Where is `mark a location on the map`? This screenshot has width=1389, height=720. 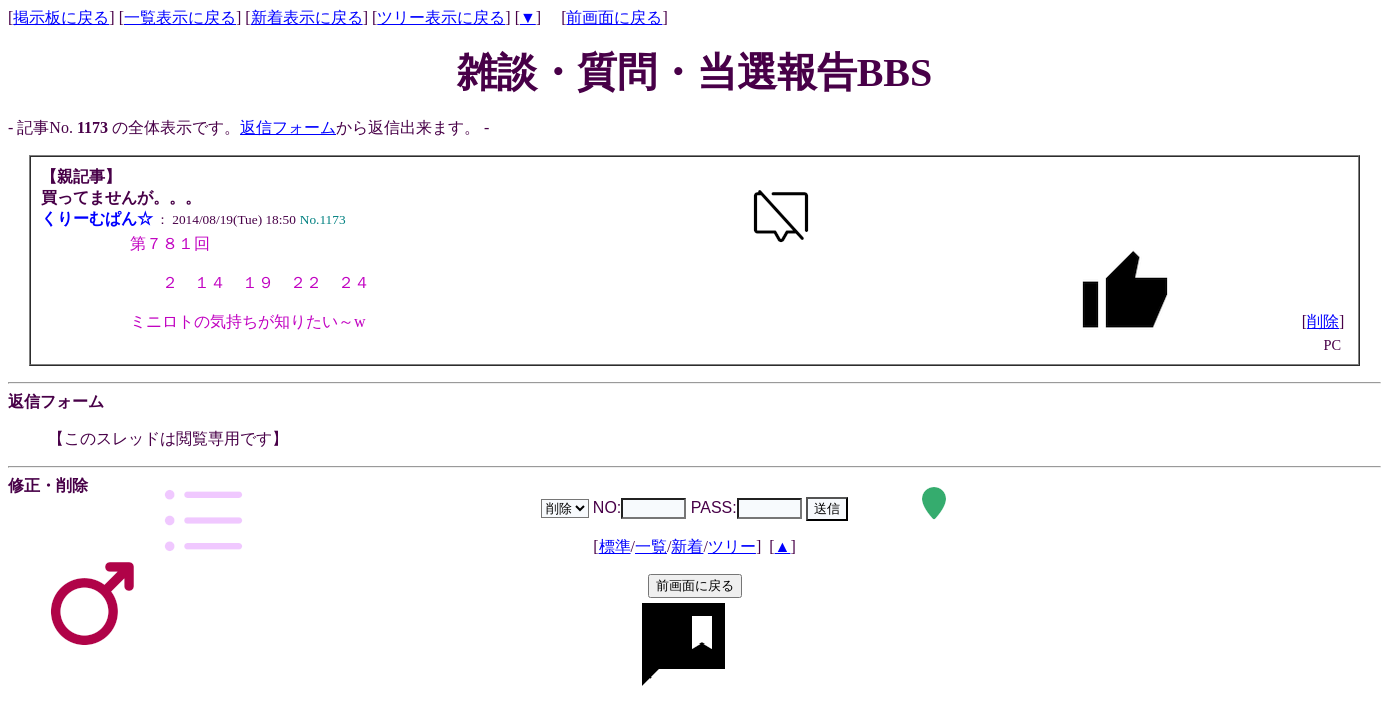 mark a location on the map is located at coordinates (934, 503).